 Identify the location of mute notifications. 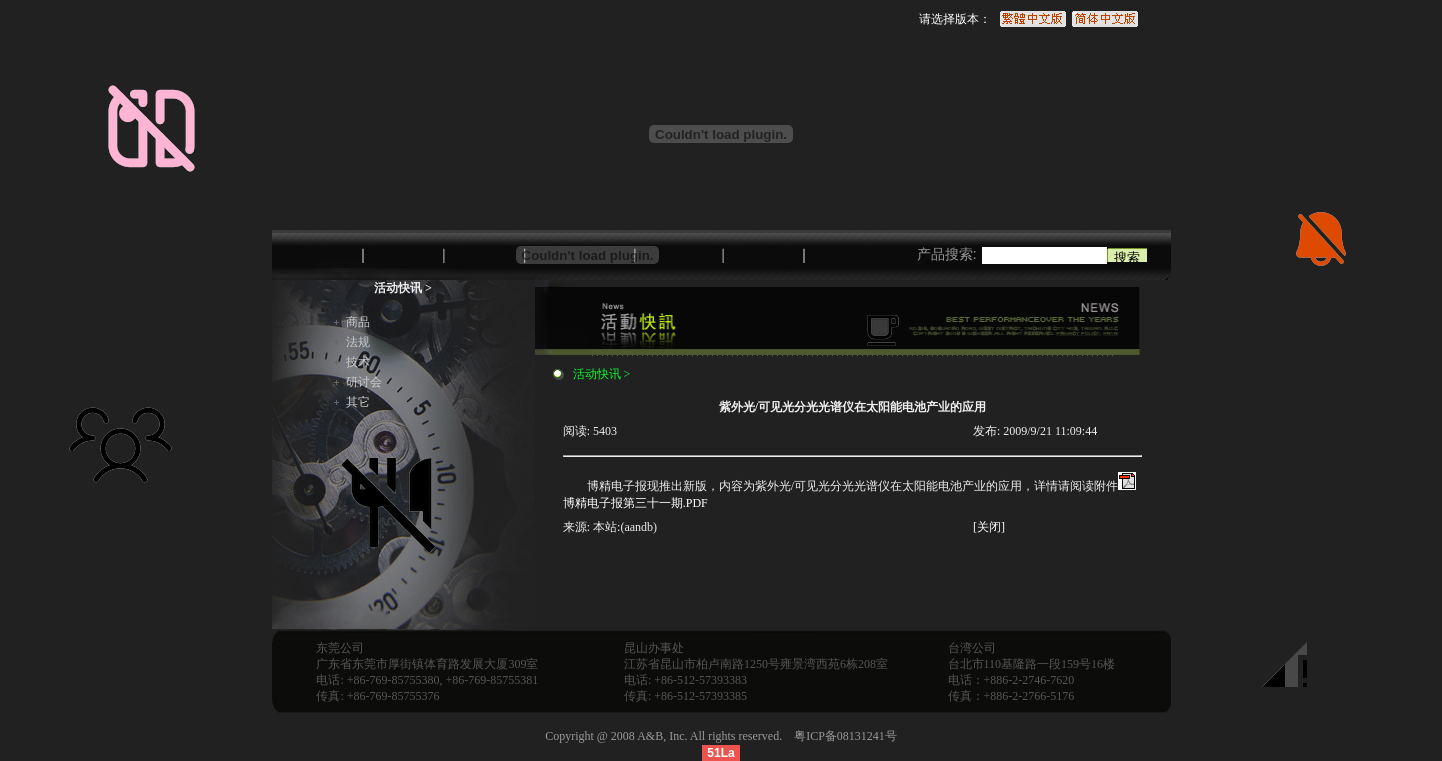
(1321, 239).